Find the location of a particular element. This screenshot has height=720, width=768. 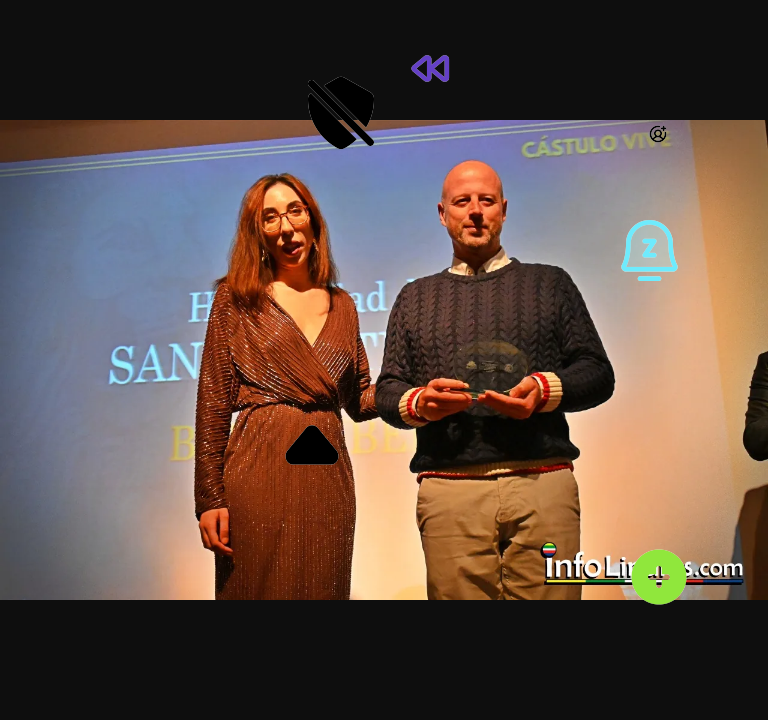

add a new user or contact is located at coordinates (658, 134).